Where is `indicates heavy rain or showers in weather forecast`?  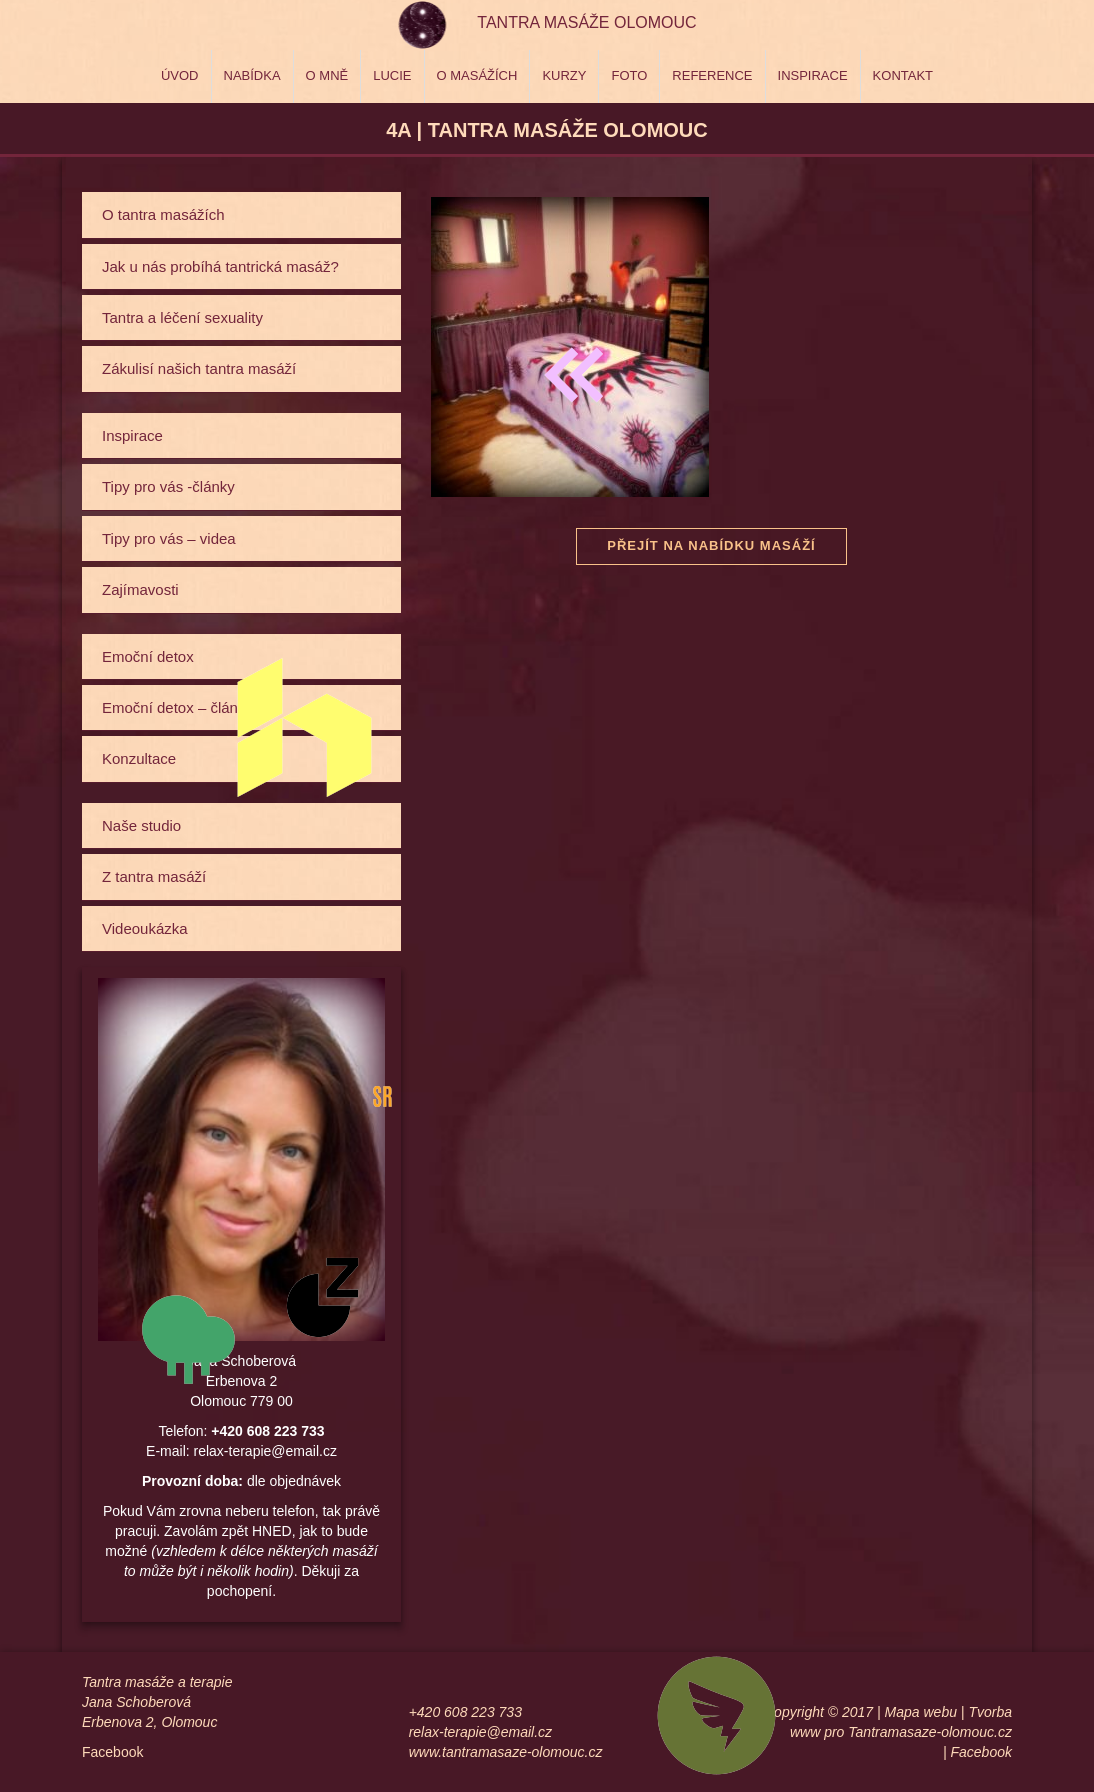 indicates heavy rain or showers in weather forecast is located at coordinates (188, 1337).